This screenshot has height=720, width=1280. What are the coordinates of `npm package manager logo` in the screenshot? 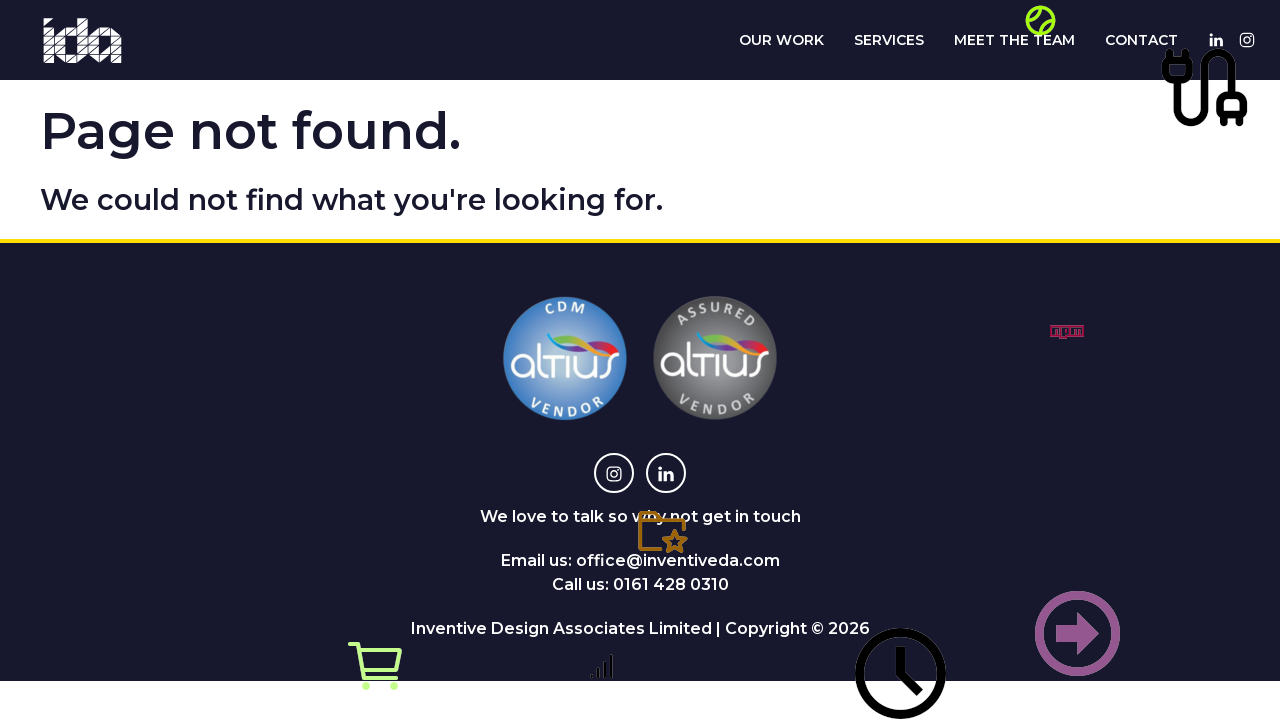 It's located at (1067, 332).